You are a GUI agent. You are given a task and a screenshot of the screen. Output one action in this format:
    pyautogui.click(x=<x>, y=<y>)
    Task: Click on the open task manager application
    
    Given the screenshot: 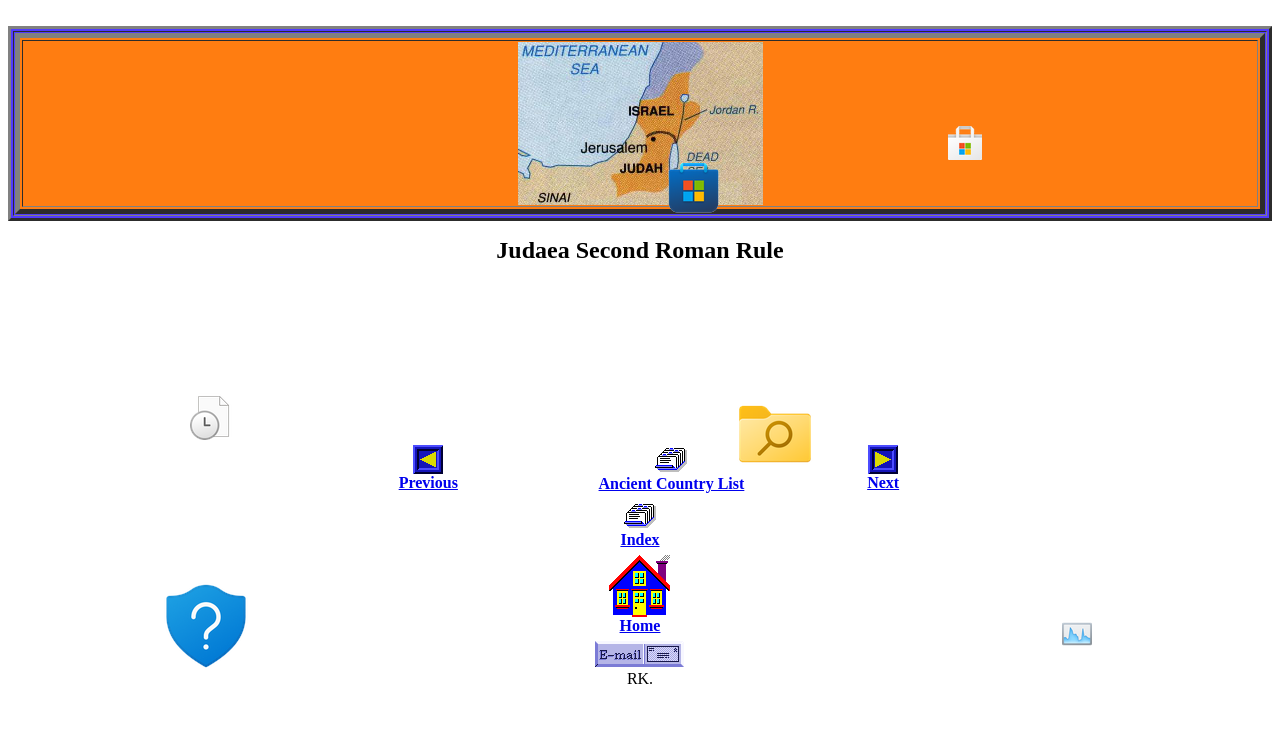 What is the action you would take?
    pyautogui.click(x=1077, y=634)
    